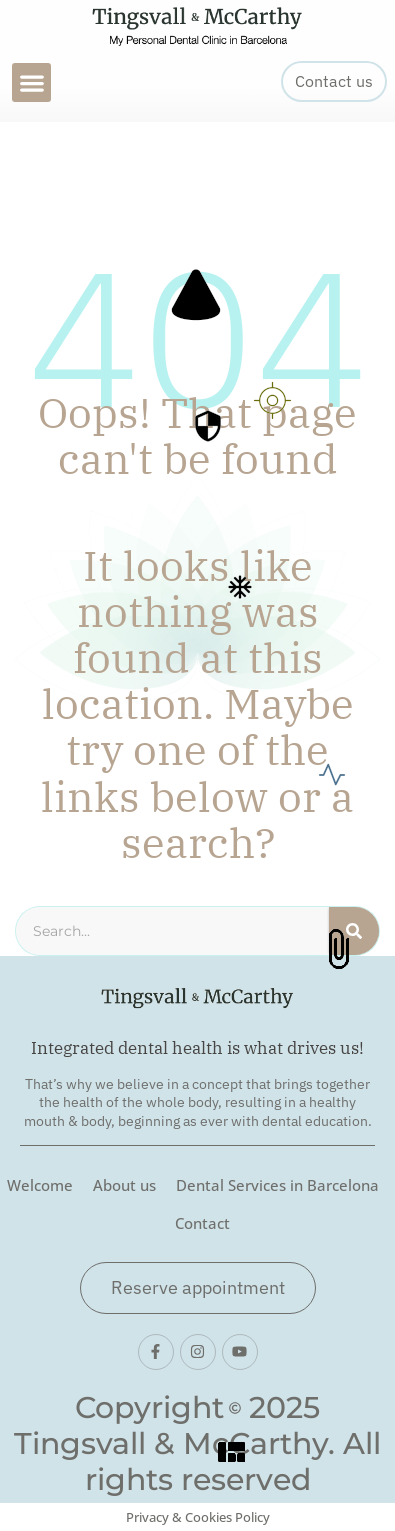 This screenshot has width=395, height=1531. Describe the element at coordinates (332, 775) in the screenshot. I see `view health or heart rate data` at that location.